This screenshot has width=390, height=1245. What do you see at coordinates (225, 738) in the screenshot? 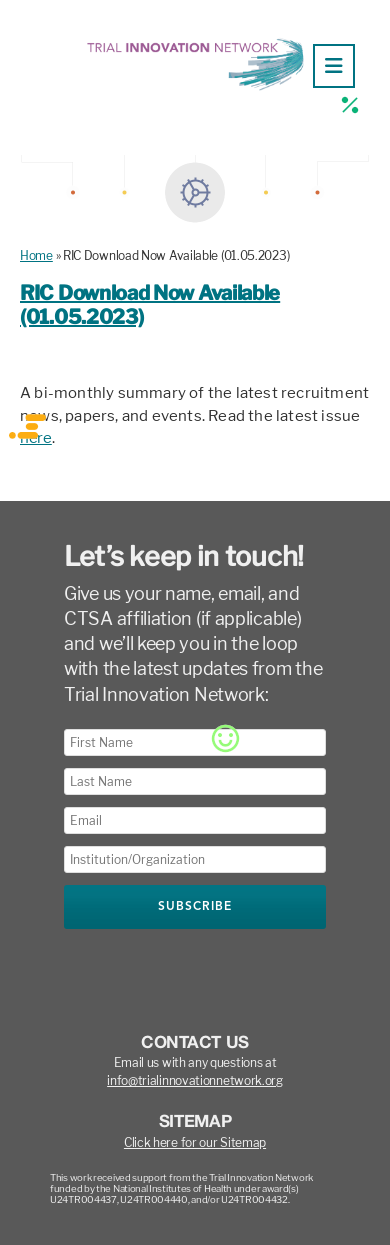
I see `add a reaction or emoji to a message` at bounding box center [225, 738].